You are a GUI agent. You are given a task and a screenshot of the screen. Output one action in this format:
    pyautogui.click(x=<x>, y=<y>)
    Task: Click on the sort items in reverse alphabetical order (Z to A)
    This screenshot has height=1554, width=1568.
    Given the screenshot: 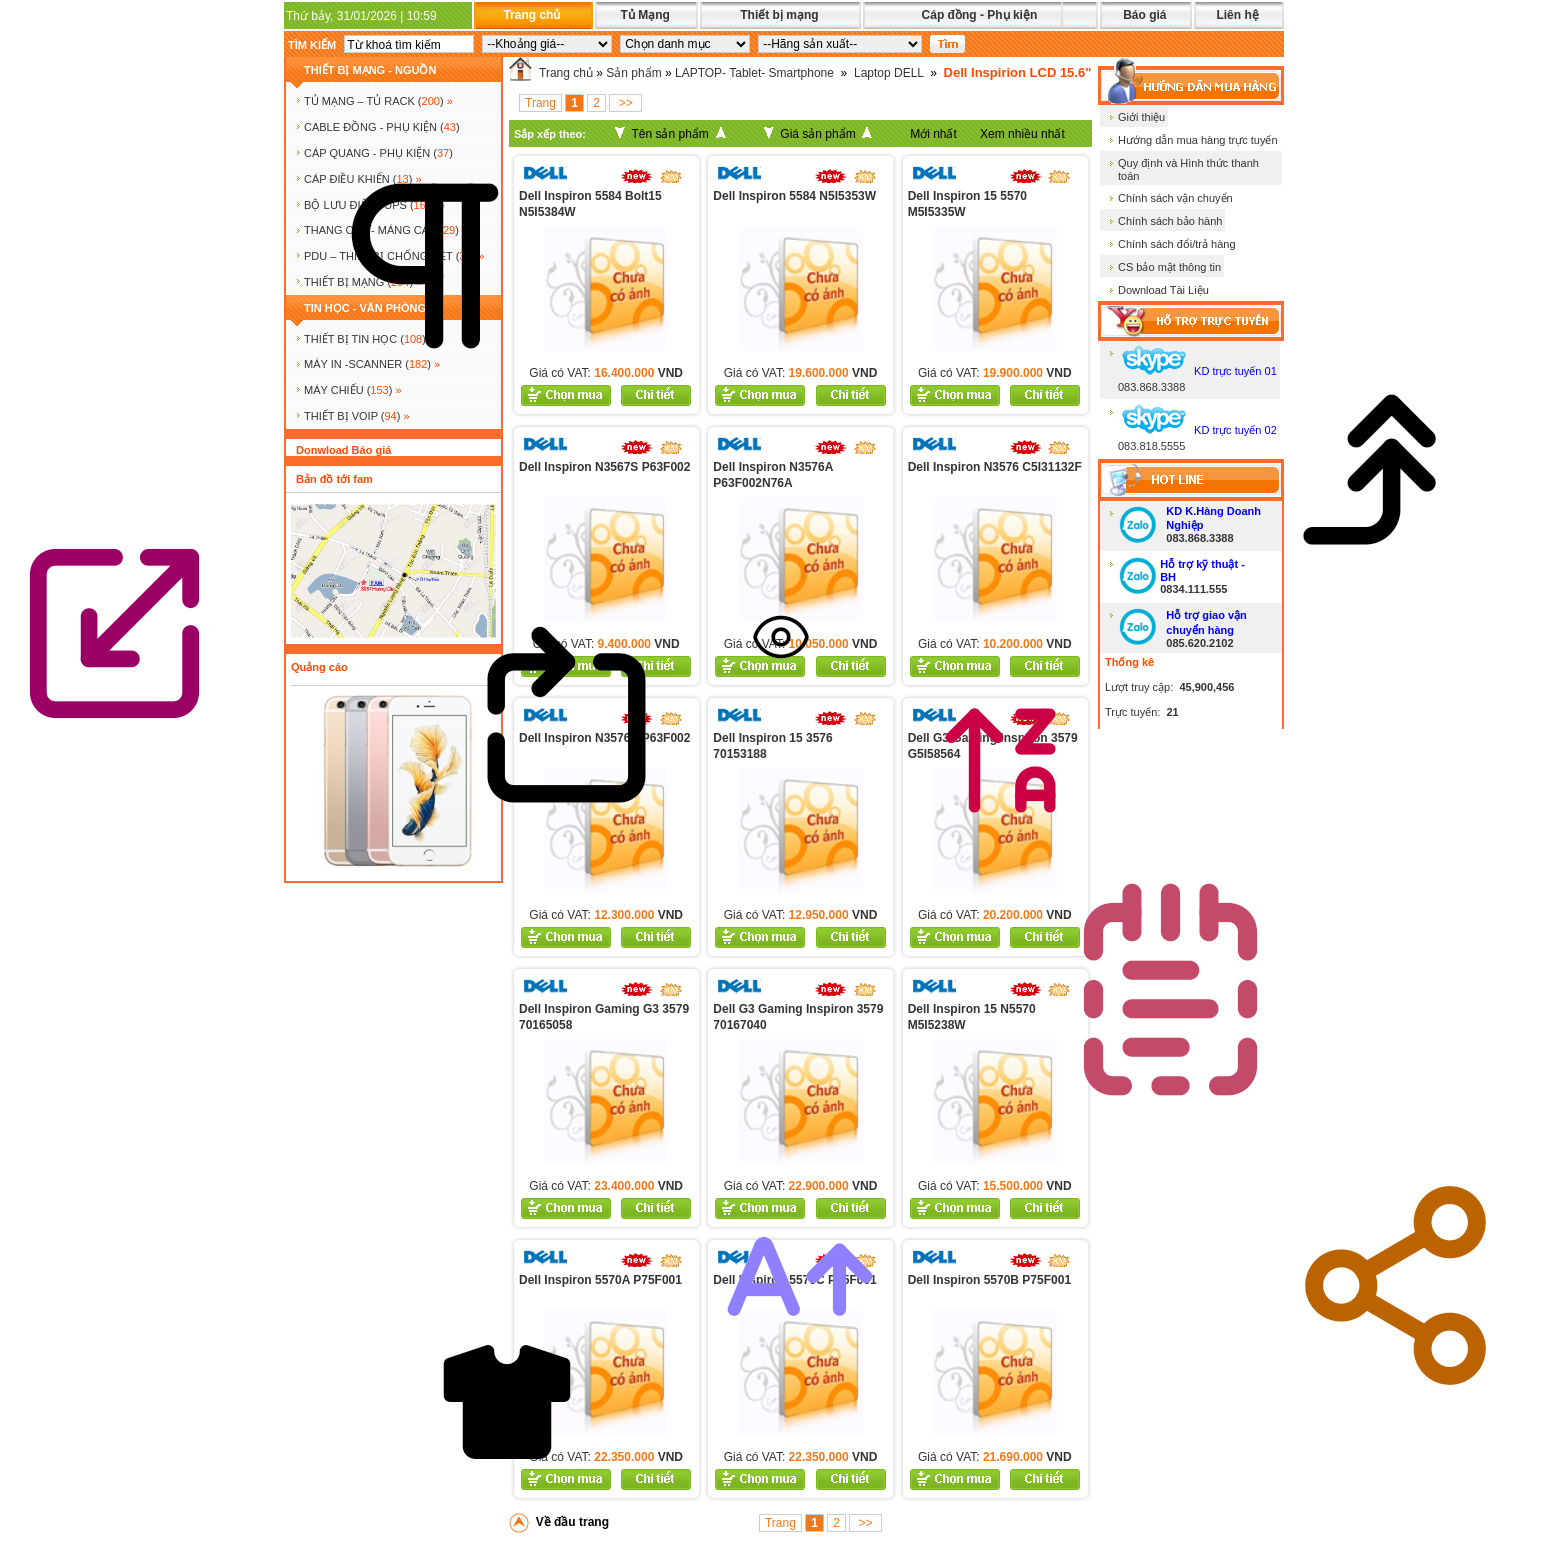 What is the action you would take?
    pyautogui.click(x=1003, y=760)
    